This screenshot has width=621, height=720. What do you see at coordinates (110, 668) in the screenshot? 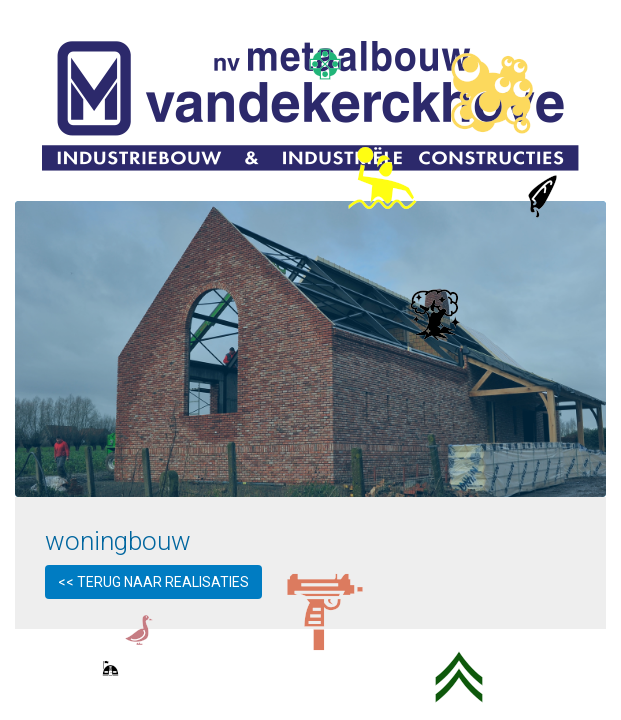
I see `access military barracks or troop housing` at bounding box center [110, 668].